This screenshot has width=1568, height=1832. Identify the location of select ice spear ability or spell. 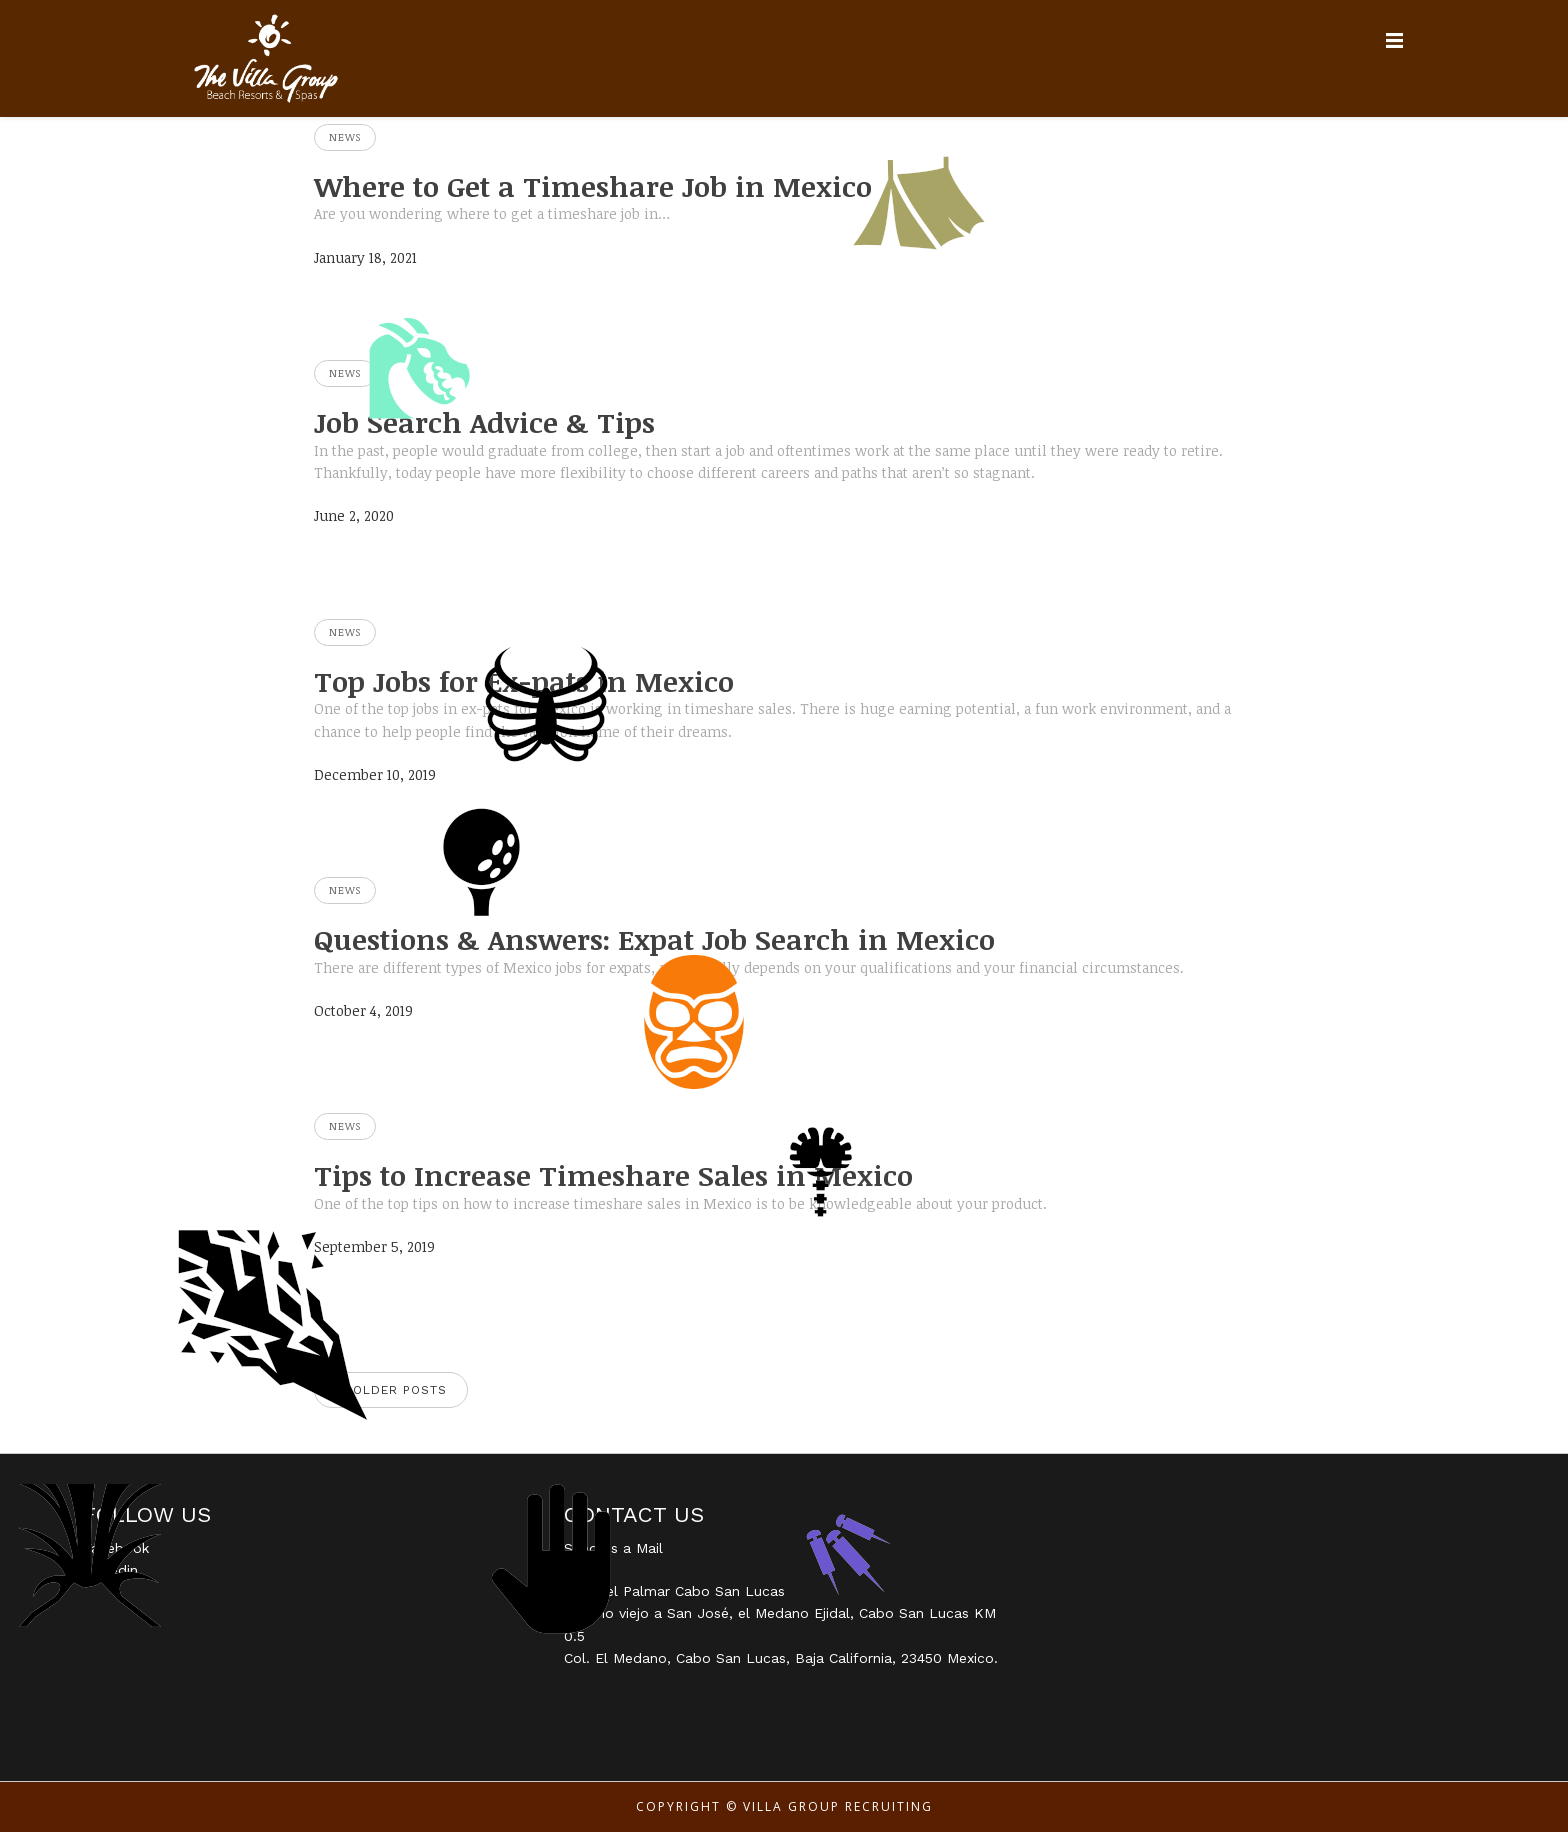
(271, 1323).